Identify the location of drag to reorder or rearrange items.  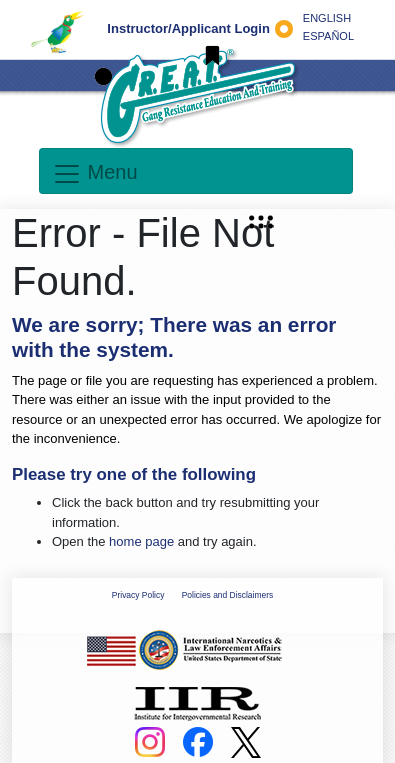
(261, 222).